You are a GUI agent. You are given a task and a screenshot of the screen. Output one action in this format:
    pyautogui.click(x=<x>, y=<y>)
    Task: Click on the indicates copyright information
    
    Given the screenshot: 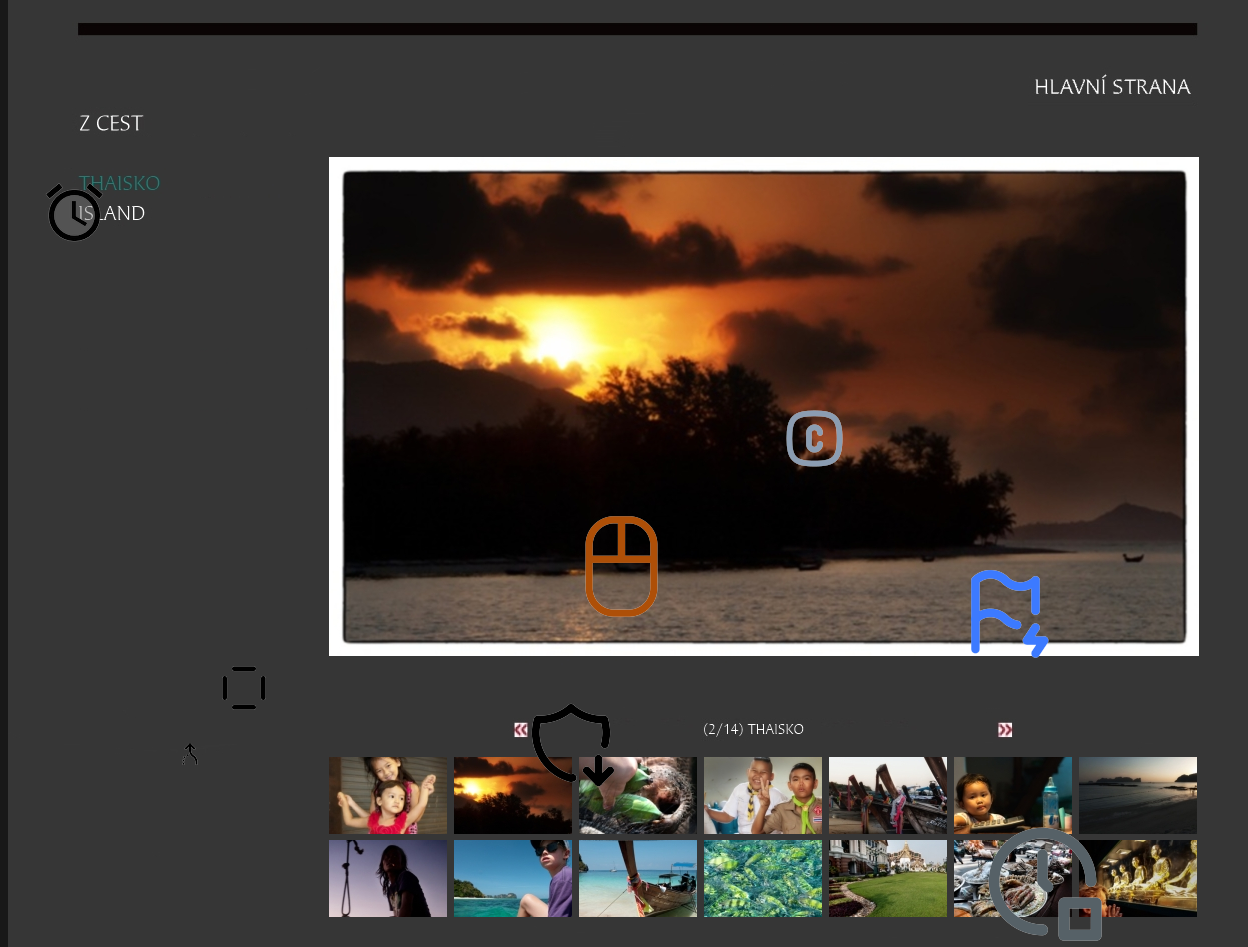 What is the action you would take?
    pyautogui.click(x=814, y=438)
    